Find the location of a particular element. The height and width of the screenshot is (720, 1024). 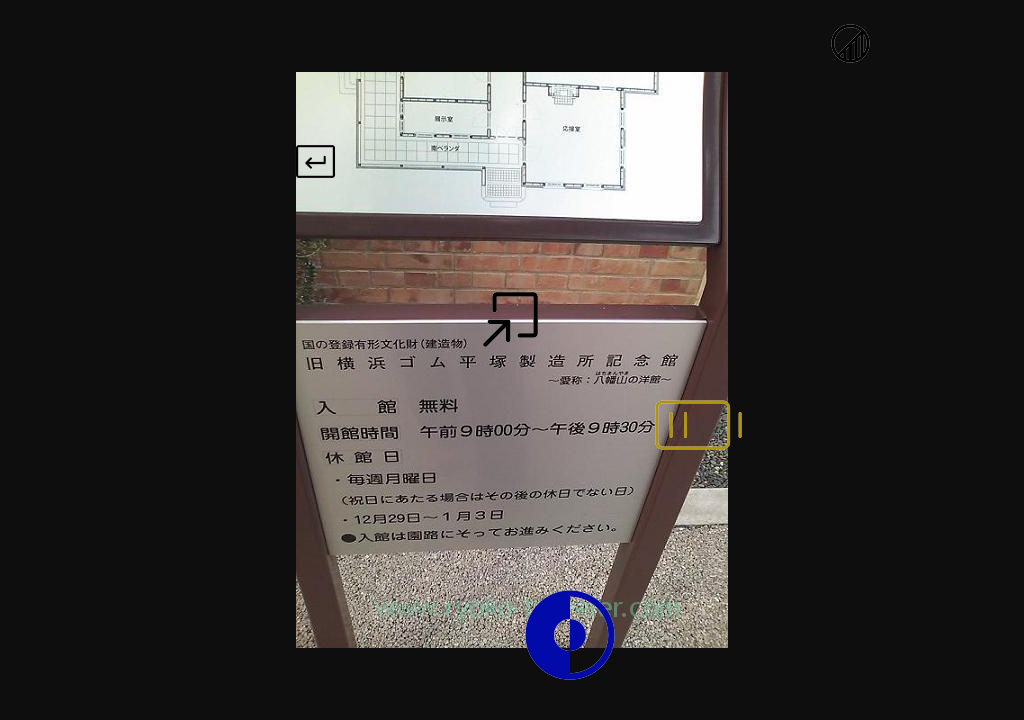

press enter or return key is located at coordinates (315, 161).